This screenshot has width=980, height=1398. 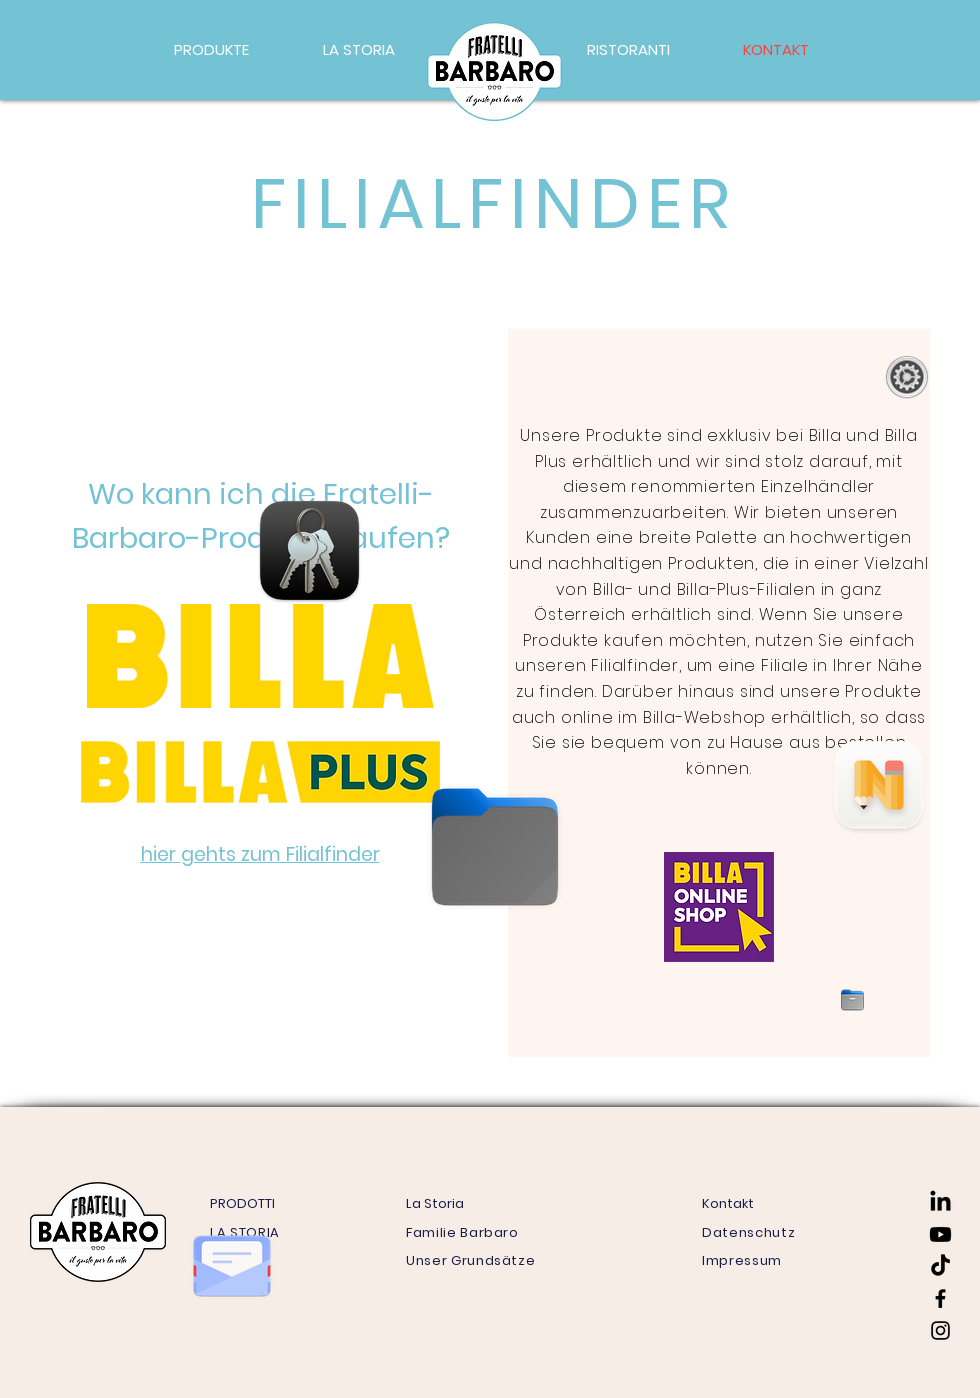 I want to click on open the Notable note-taking app, so click(x=879, y=785).